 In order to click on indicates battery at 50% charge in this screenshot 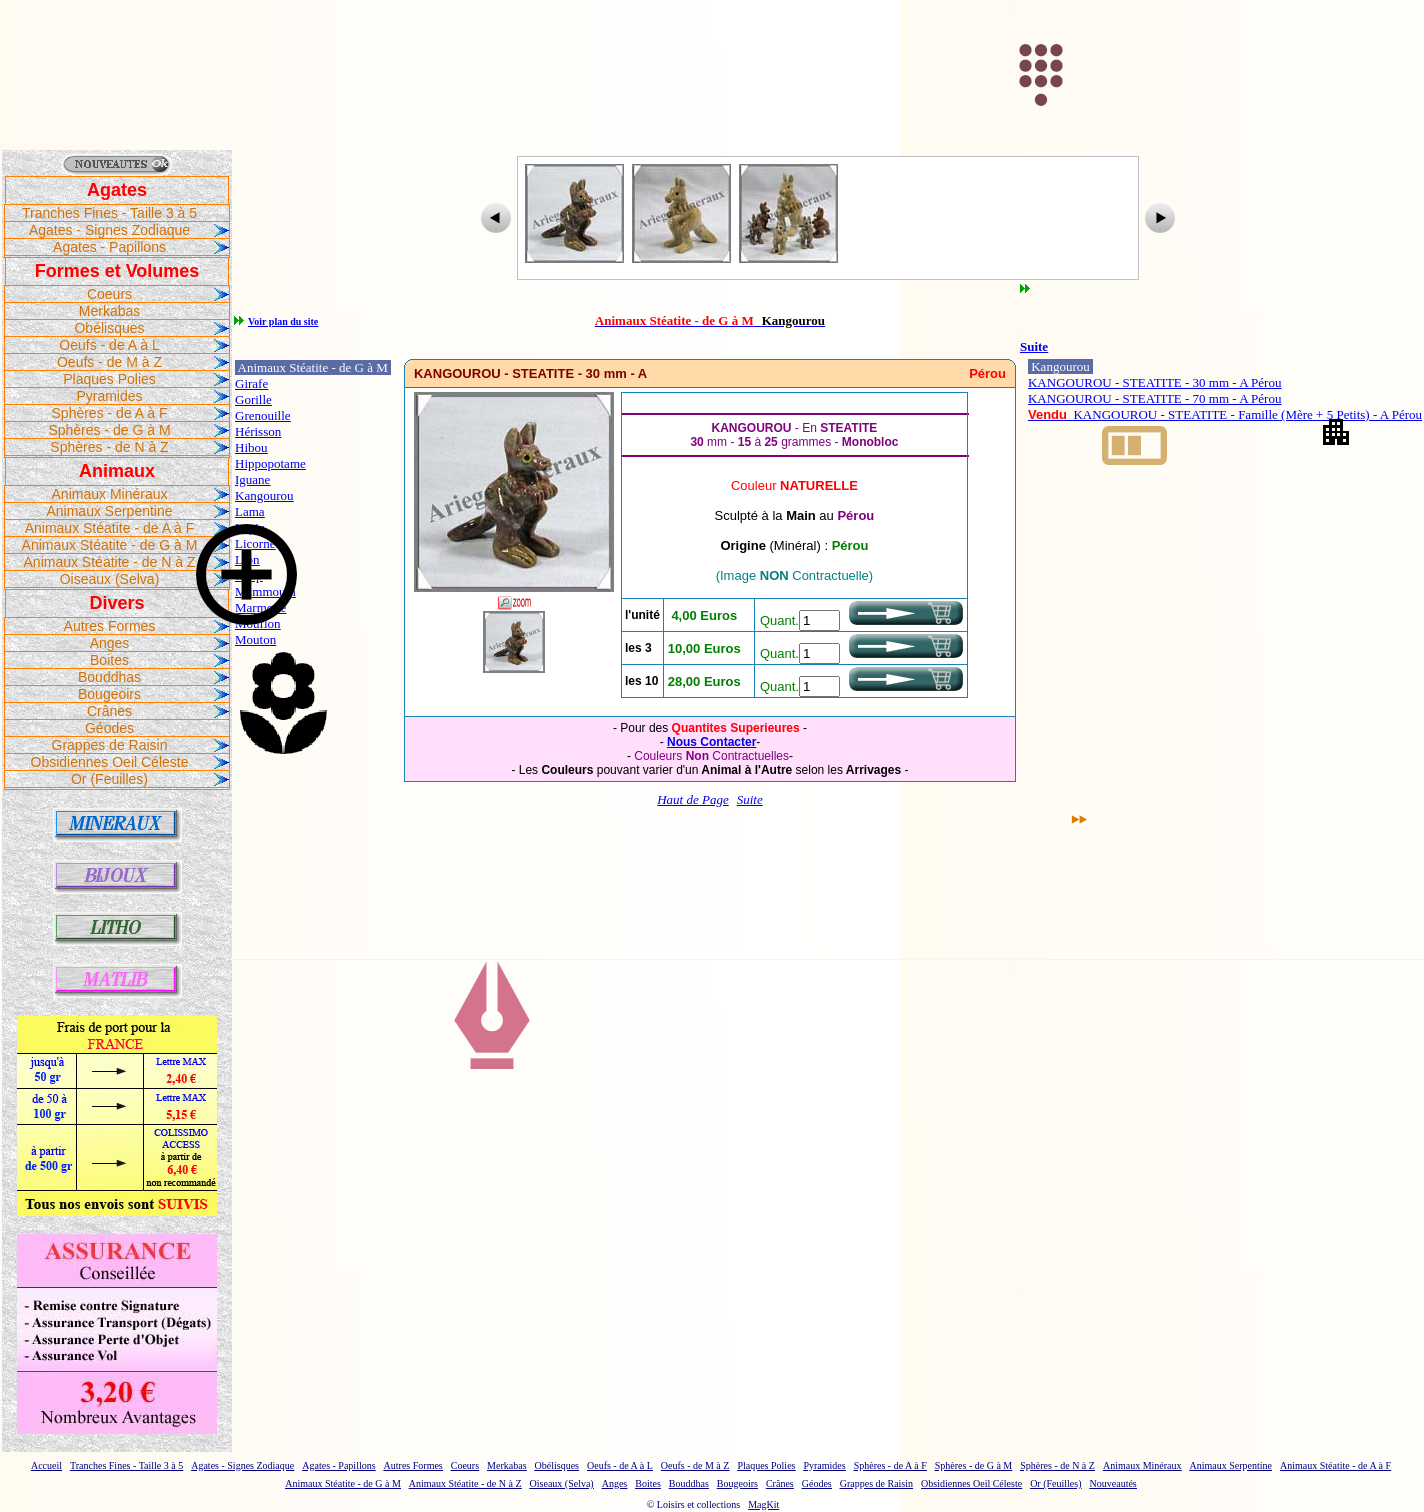, I will do `click(1134, 445)`.